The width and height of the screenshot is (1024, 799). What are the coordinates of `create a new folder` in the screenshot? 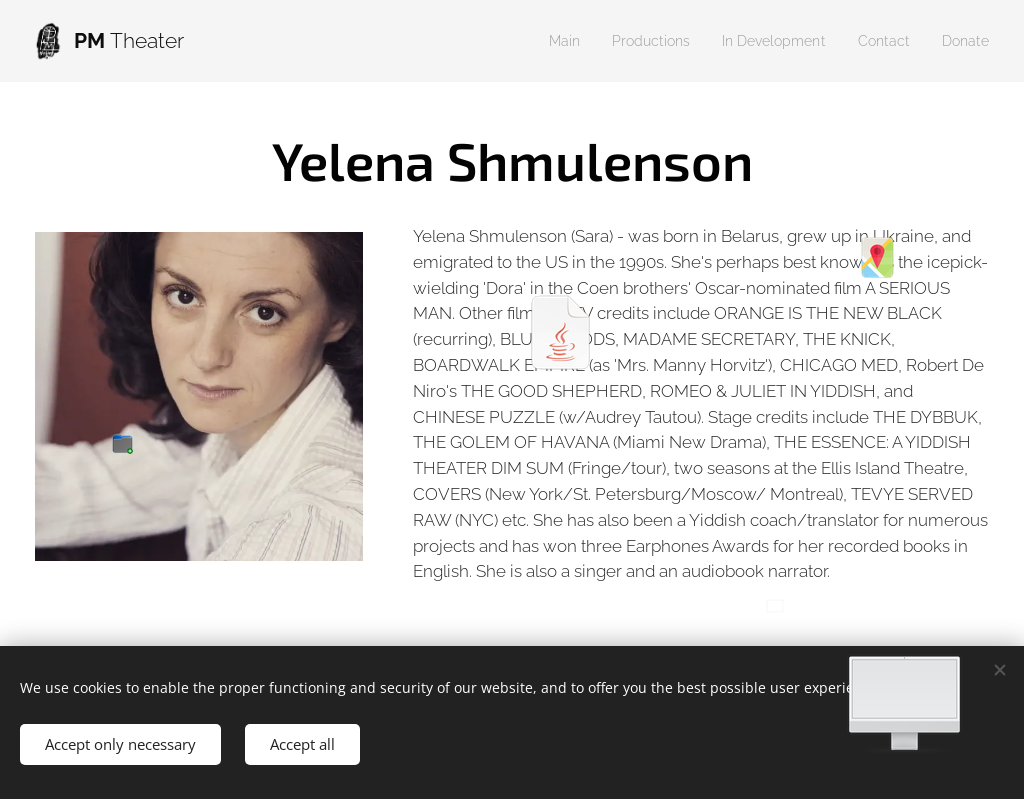 It's located at (122, 443).